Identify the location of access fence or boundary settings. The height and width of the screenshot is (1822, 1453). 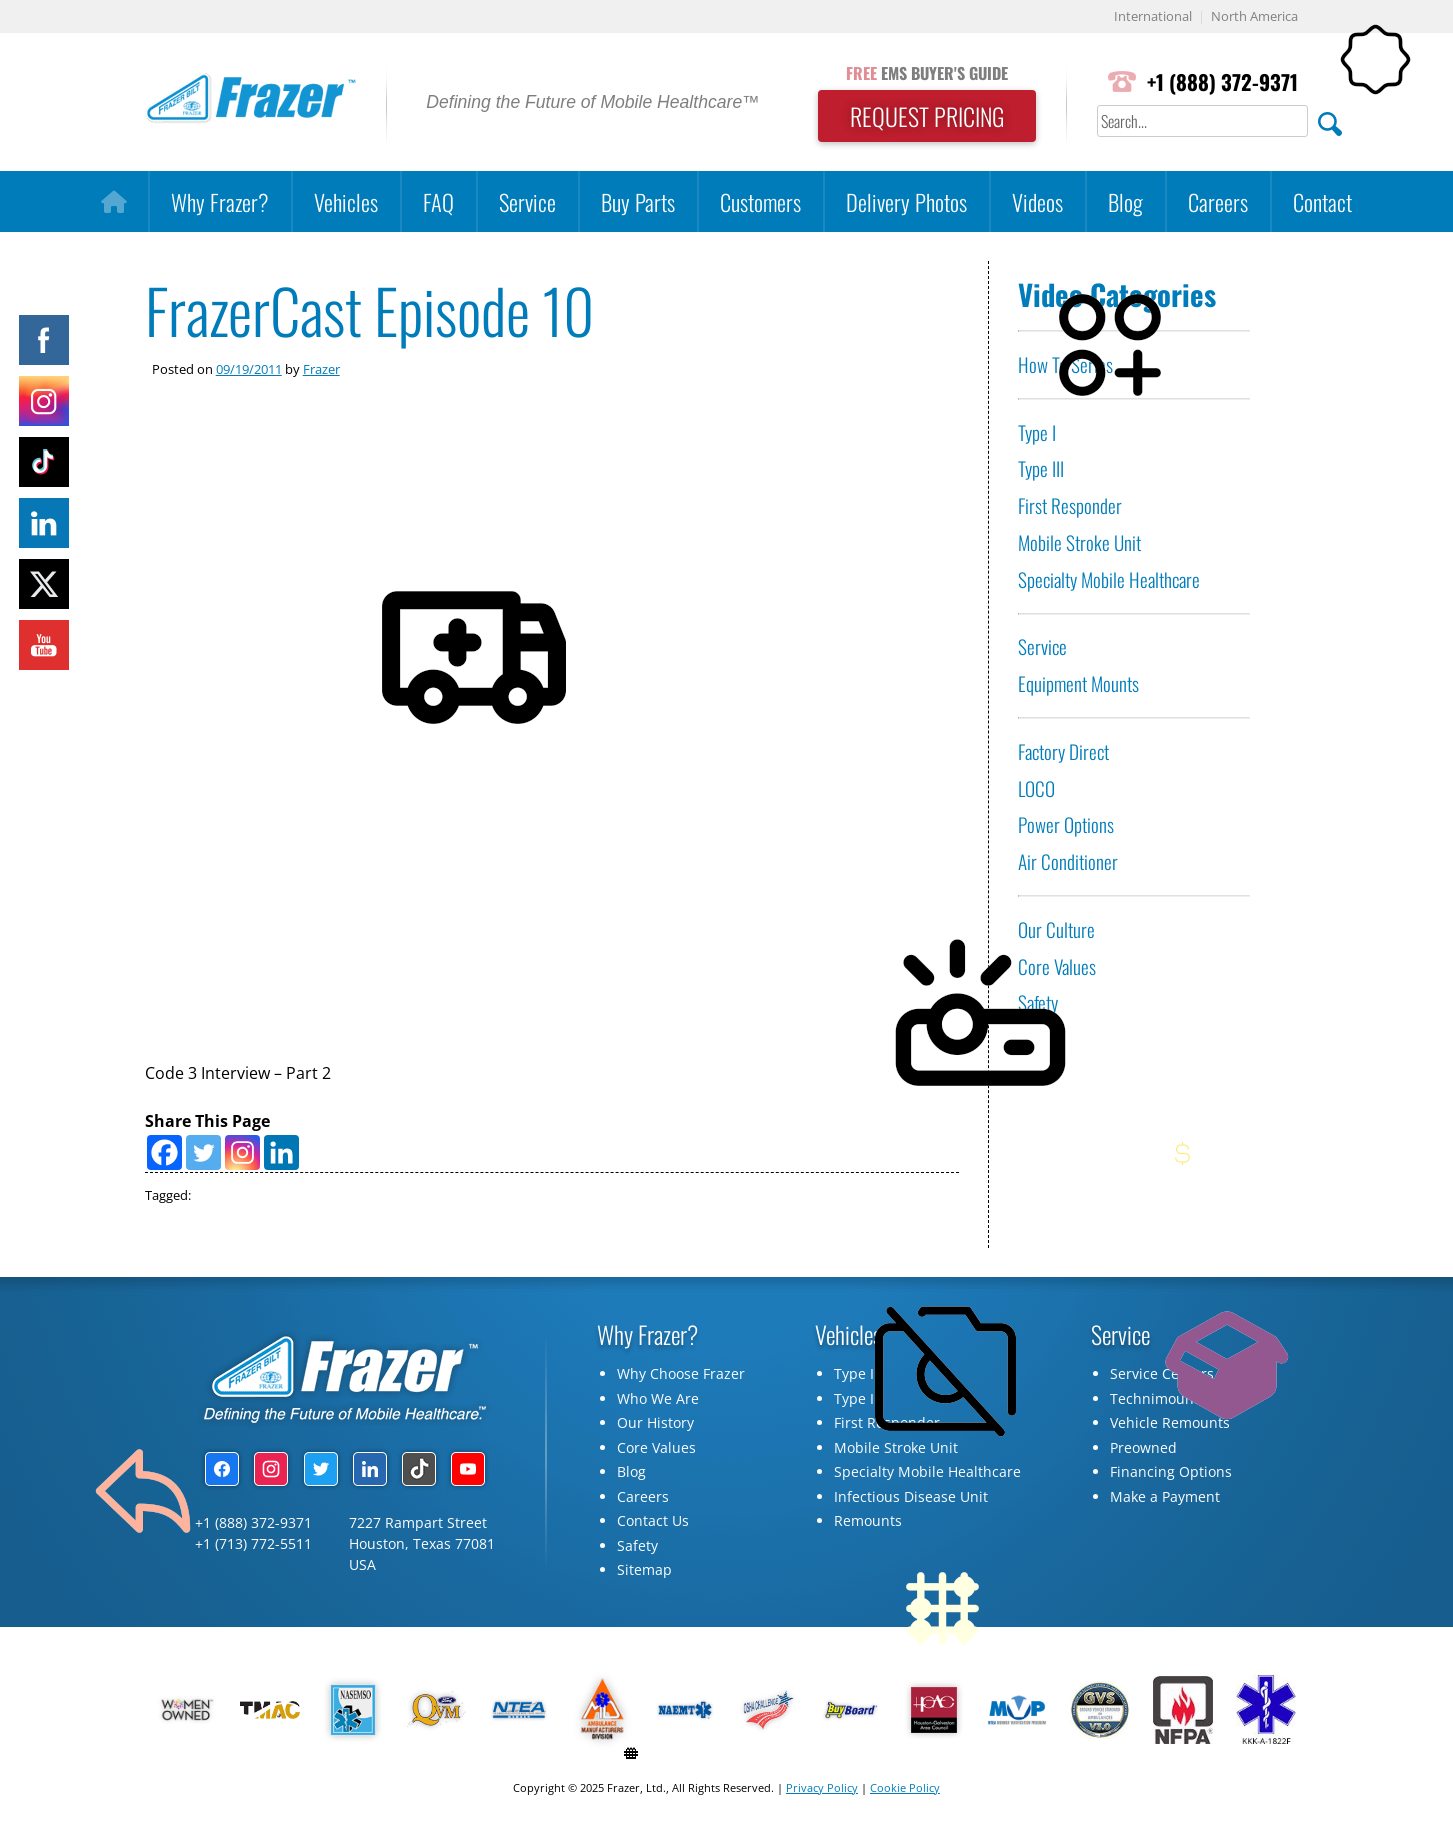
(631, 1753).